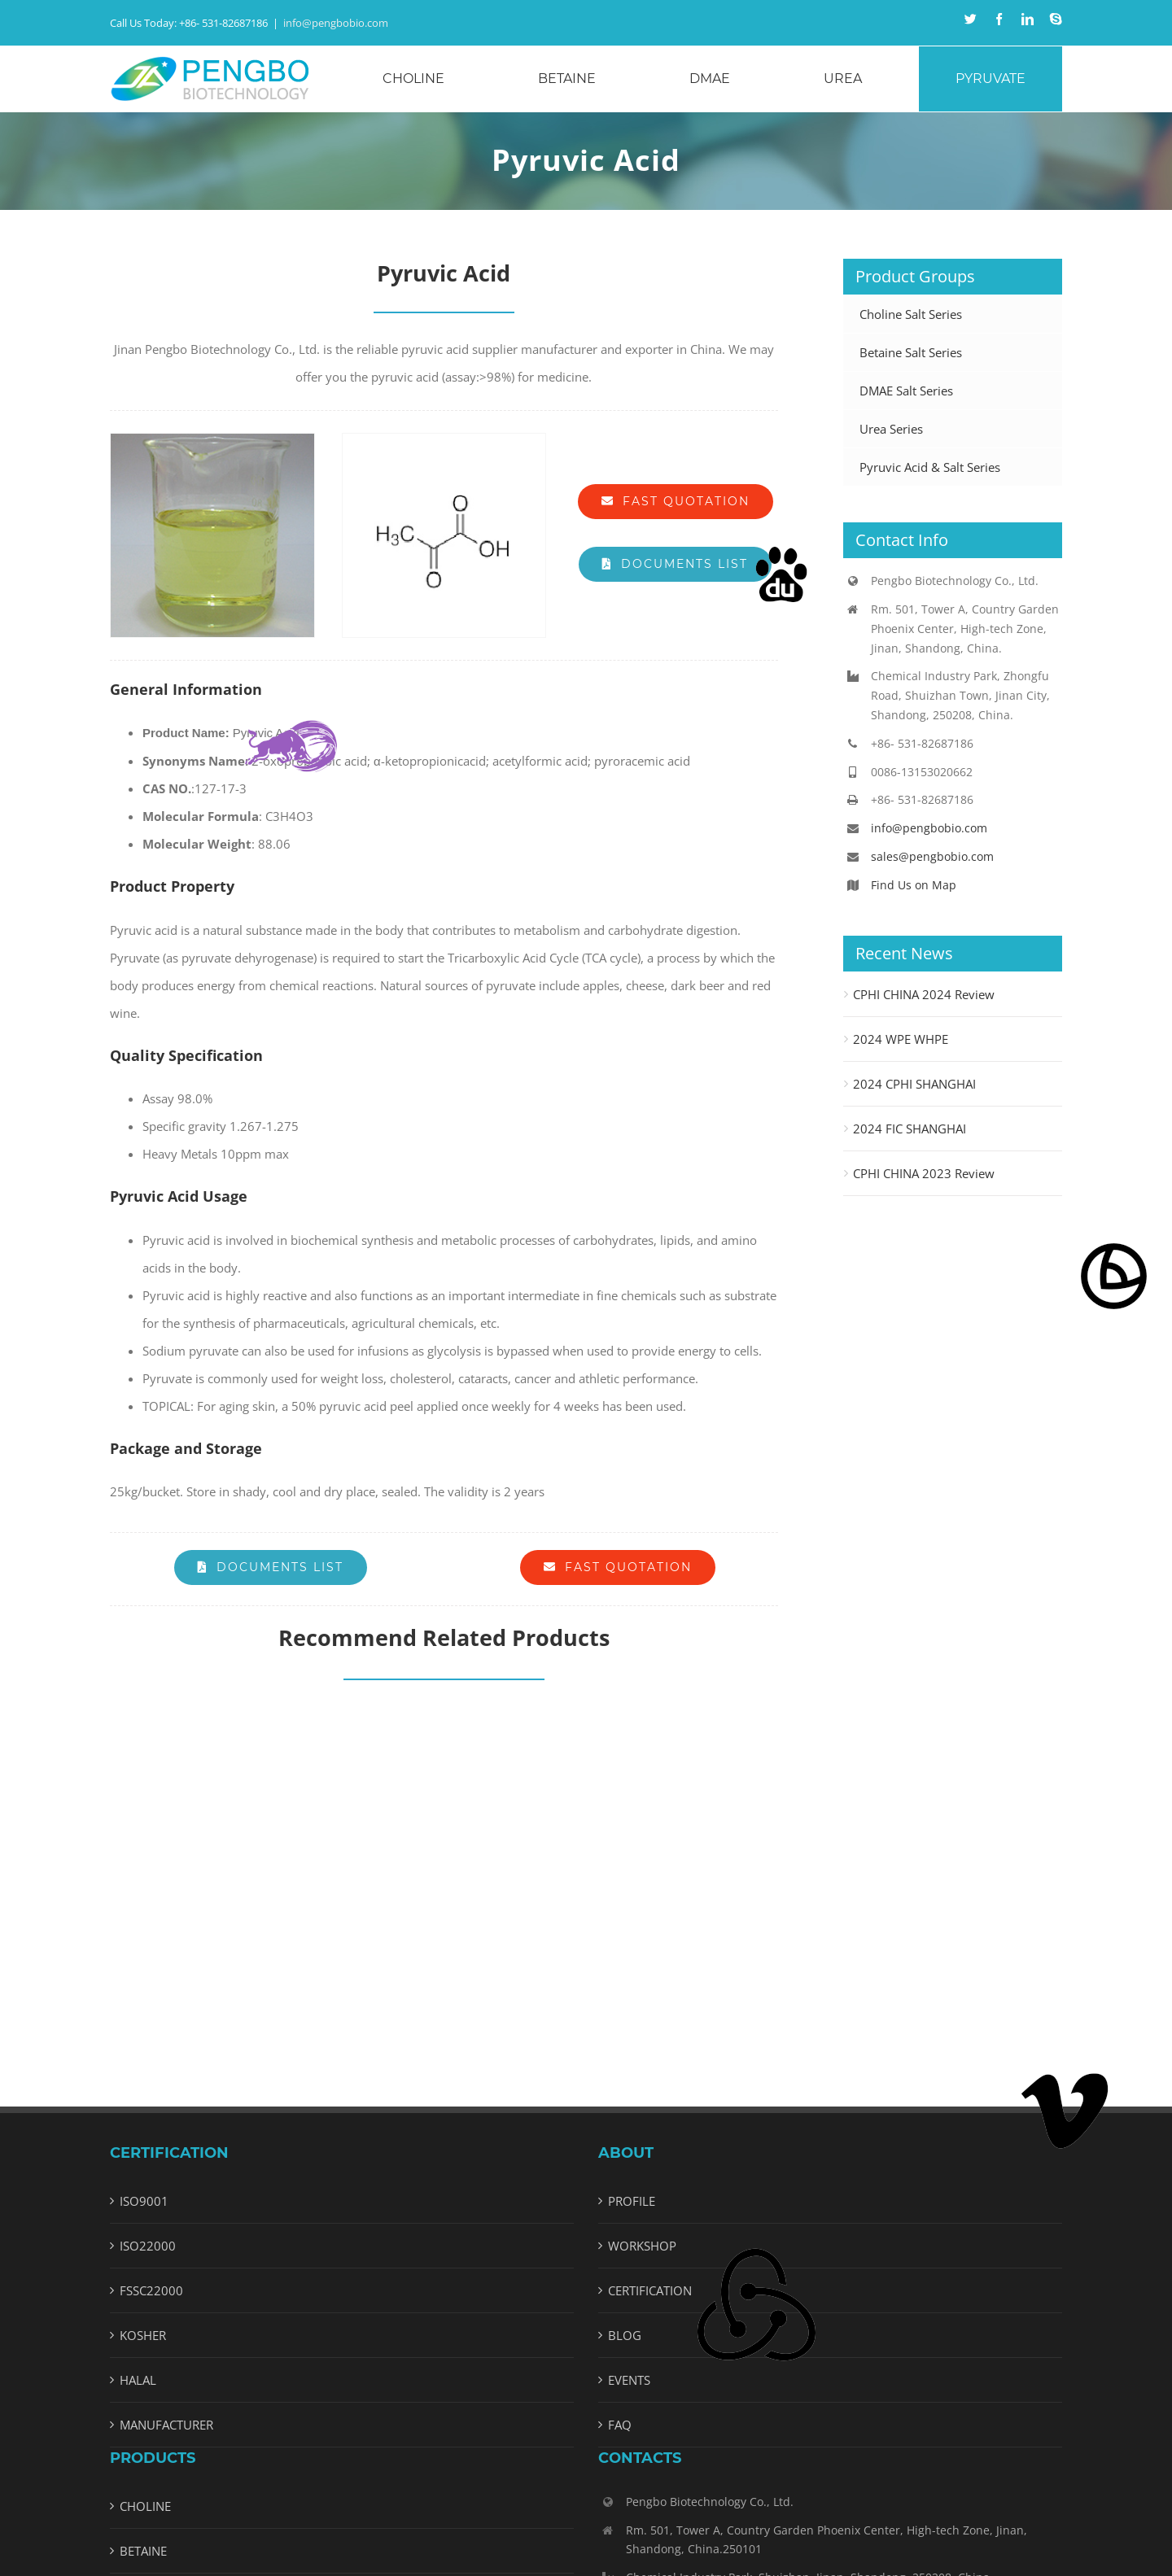 Image resolution: width=1172 pixels, height=2576 pixels. What do you see at coordinates (756, 2304) in the screenshot?
I see `Redux state management library logo` at bounding box center [756, 2304].